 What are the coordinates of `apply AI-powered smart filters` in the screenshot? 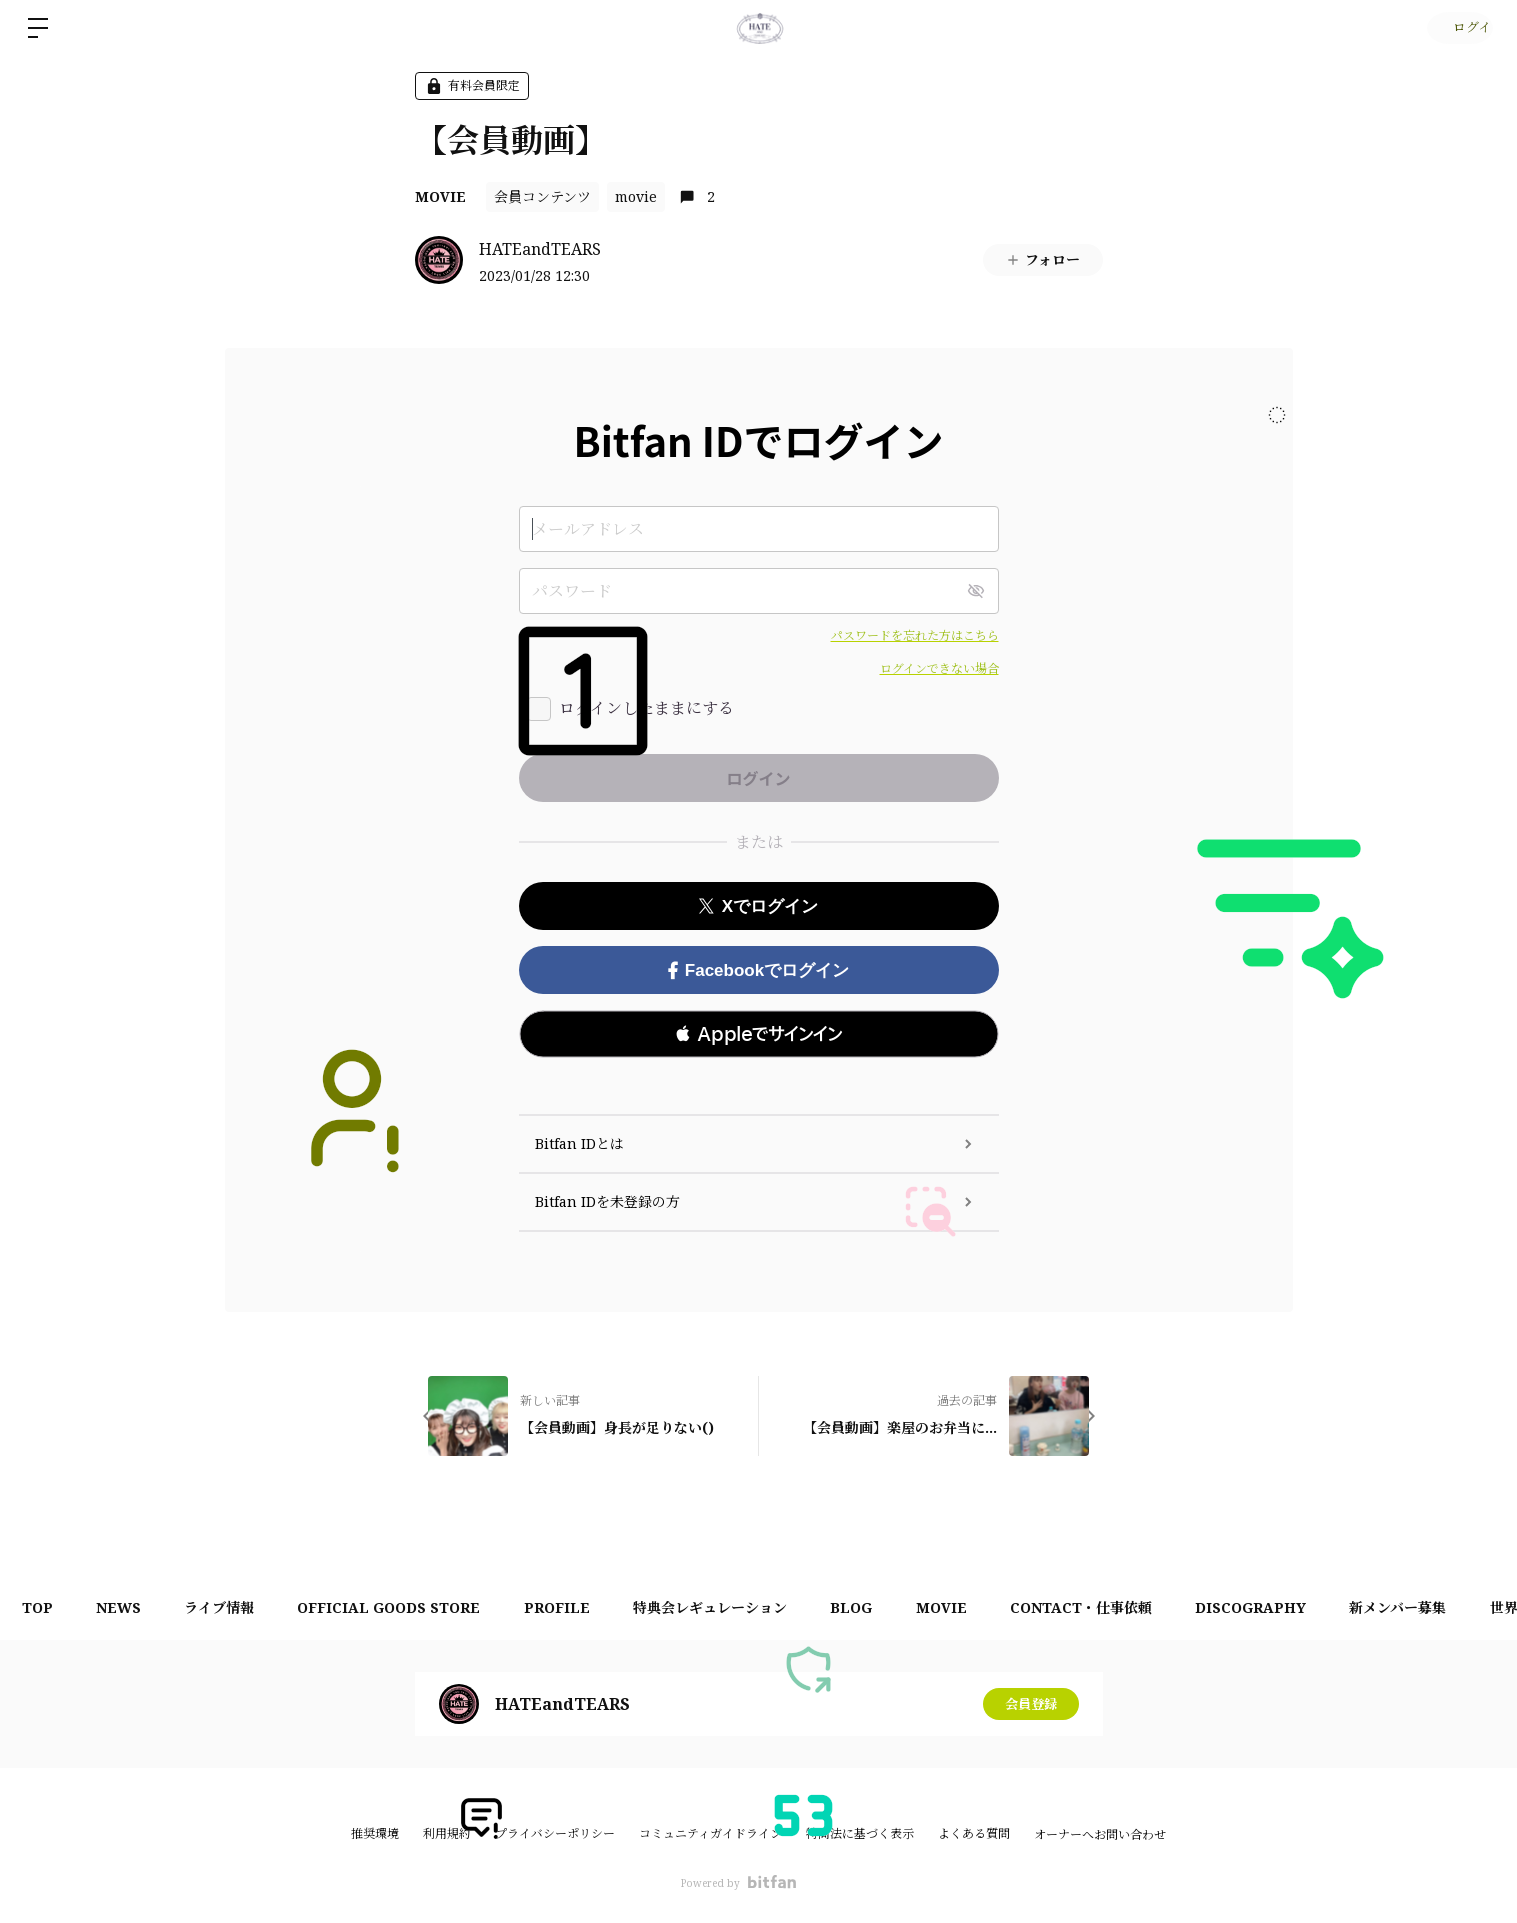 It's located at (1279, 903).